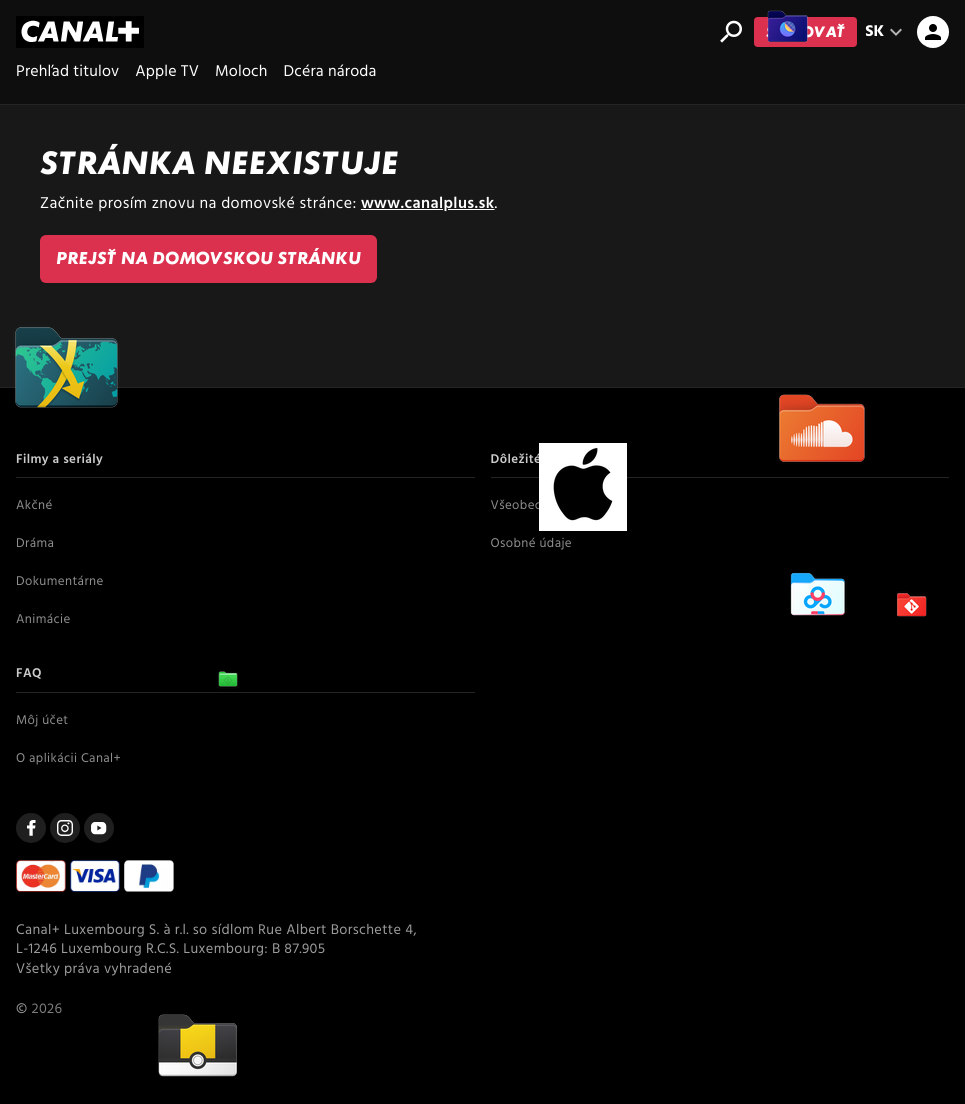  I want to click on apple system service or background process, so click(583, 487).